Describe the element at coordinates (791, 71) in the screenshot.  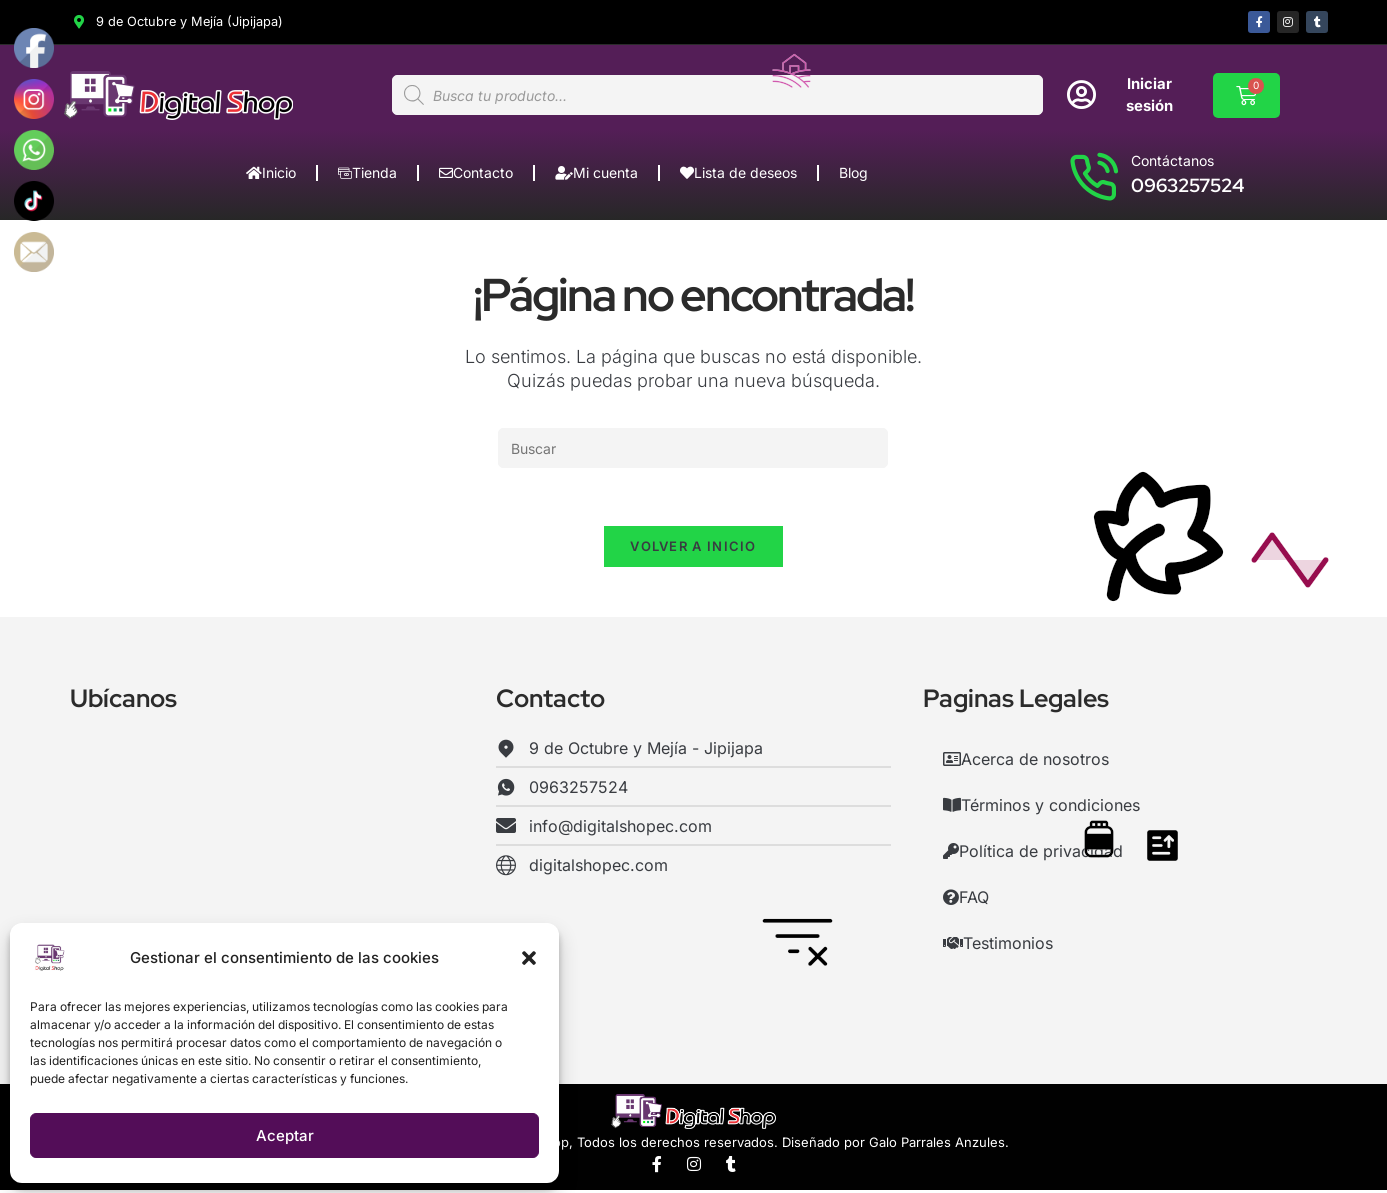
I see `access farm or agricultural features` at that location.